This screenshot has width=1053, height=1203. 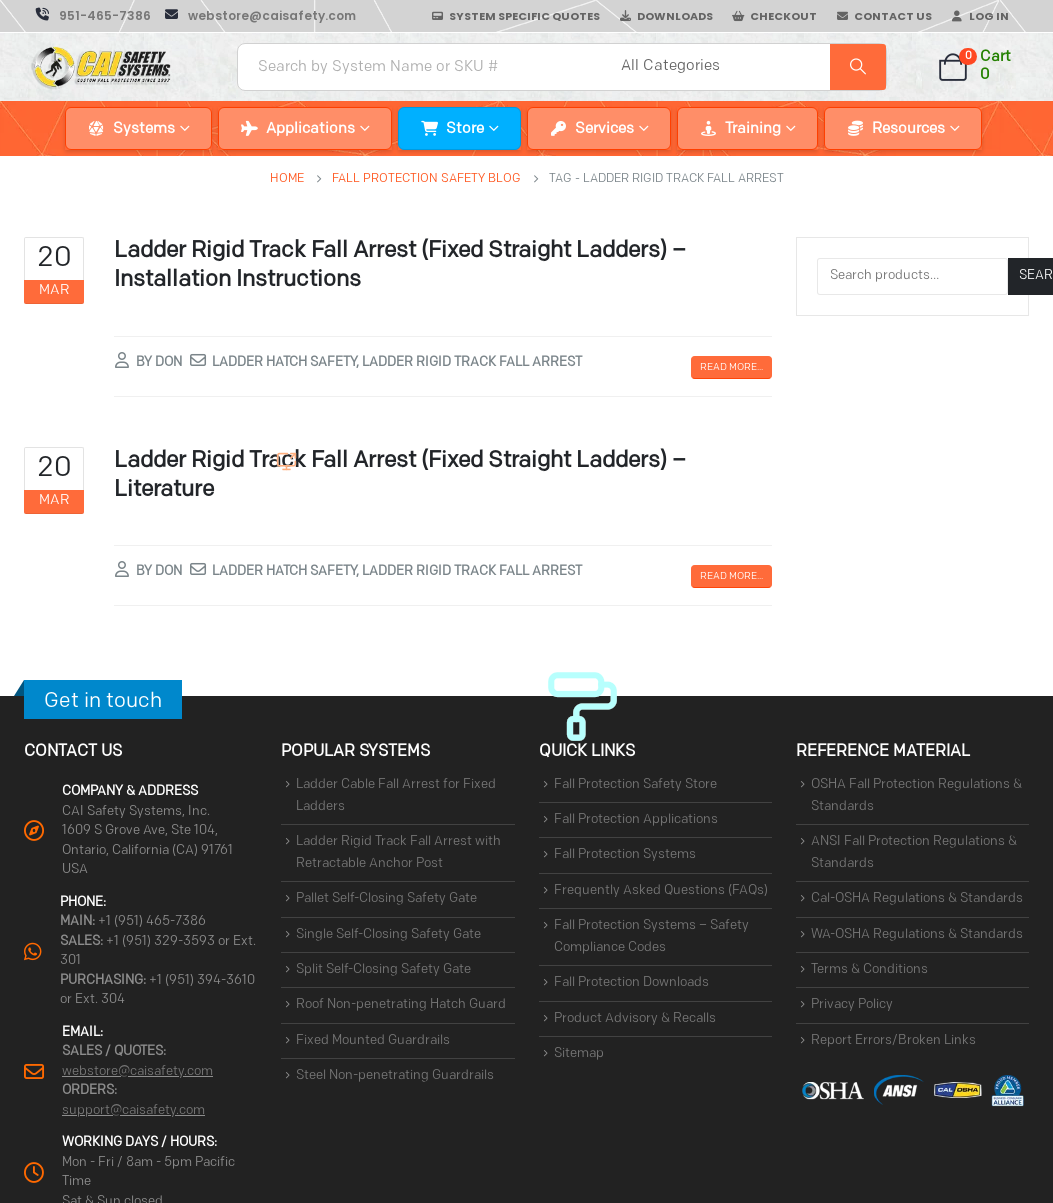 What do you see at coordinates (582, 706) in the screenshot?
I see `customize theme or appearance settings` at bounding box center [582, 706].